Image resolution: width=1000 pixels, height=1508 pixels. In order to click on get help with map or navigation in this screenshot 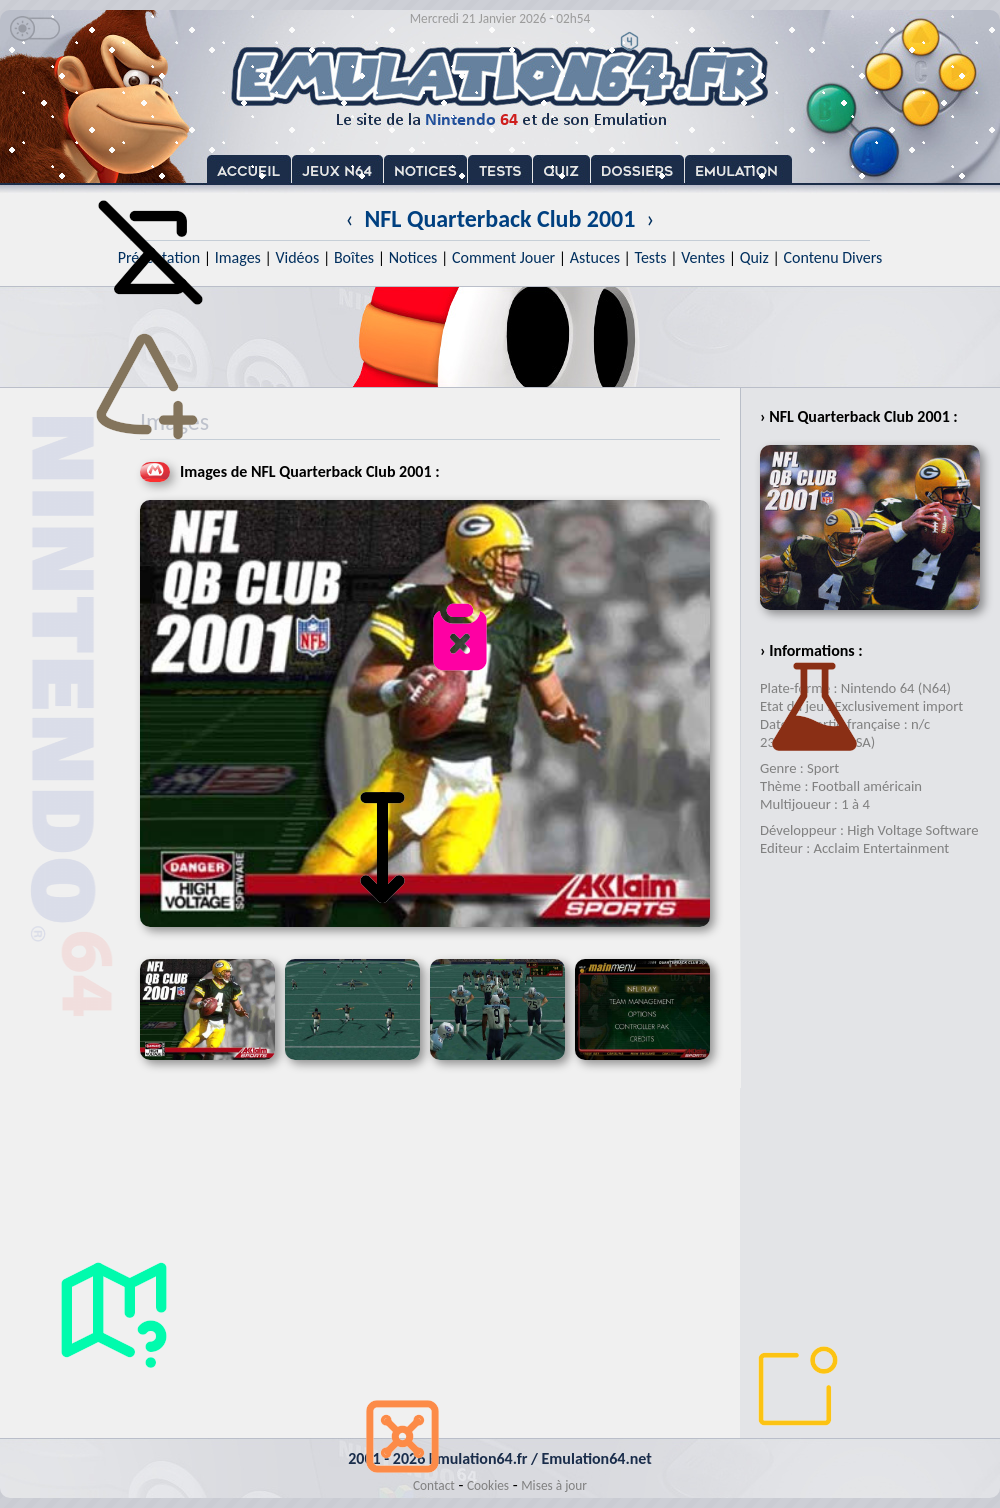, I will do `click(114, 1310)`.